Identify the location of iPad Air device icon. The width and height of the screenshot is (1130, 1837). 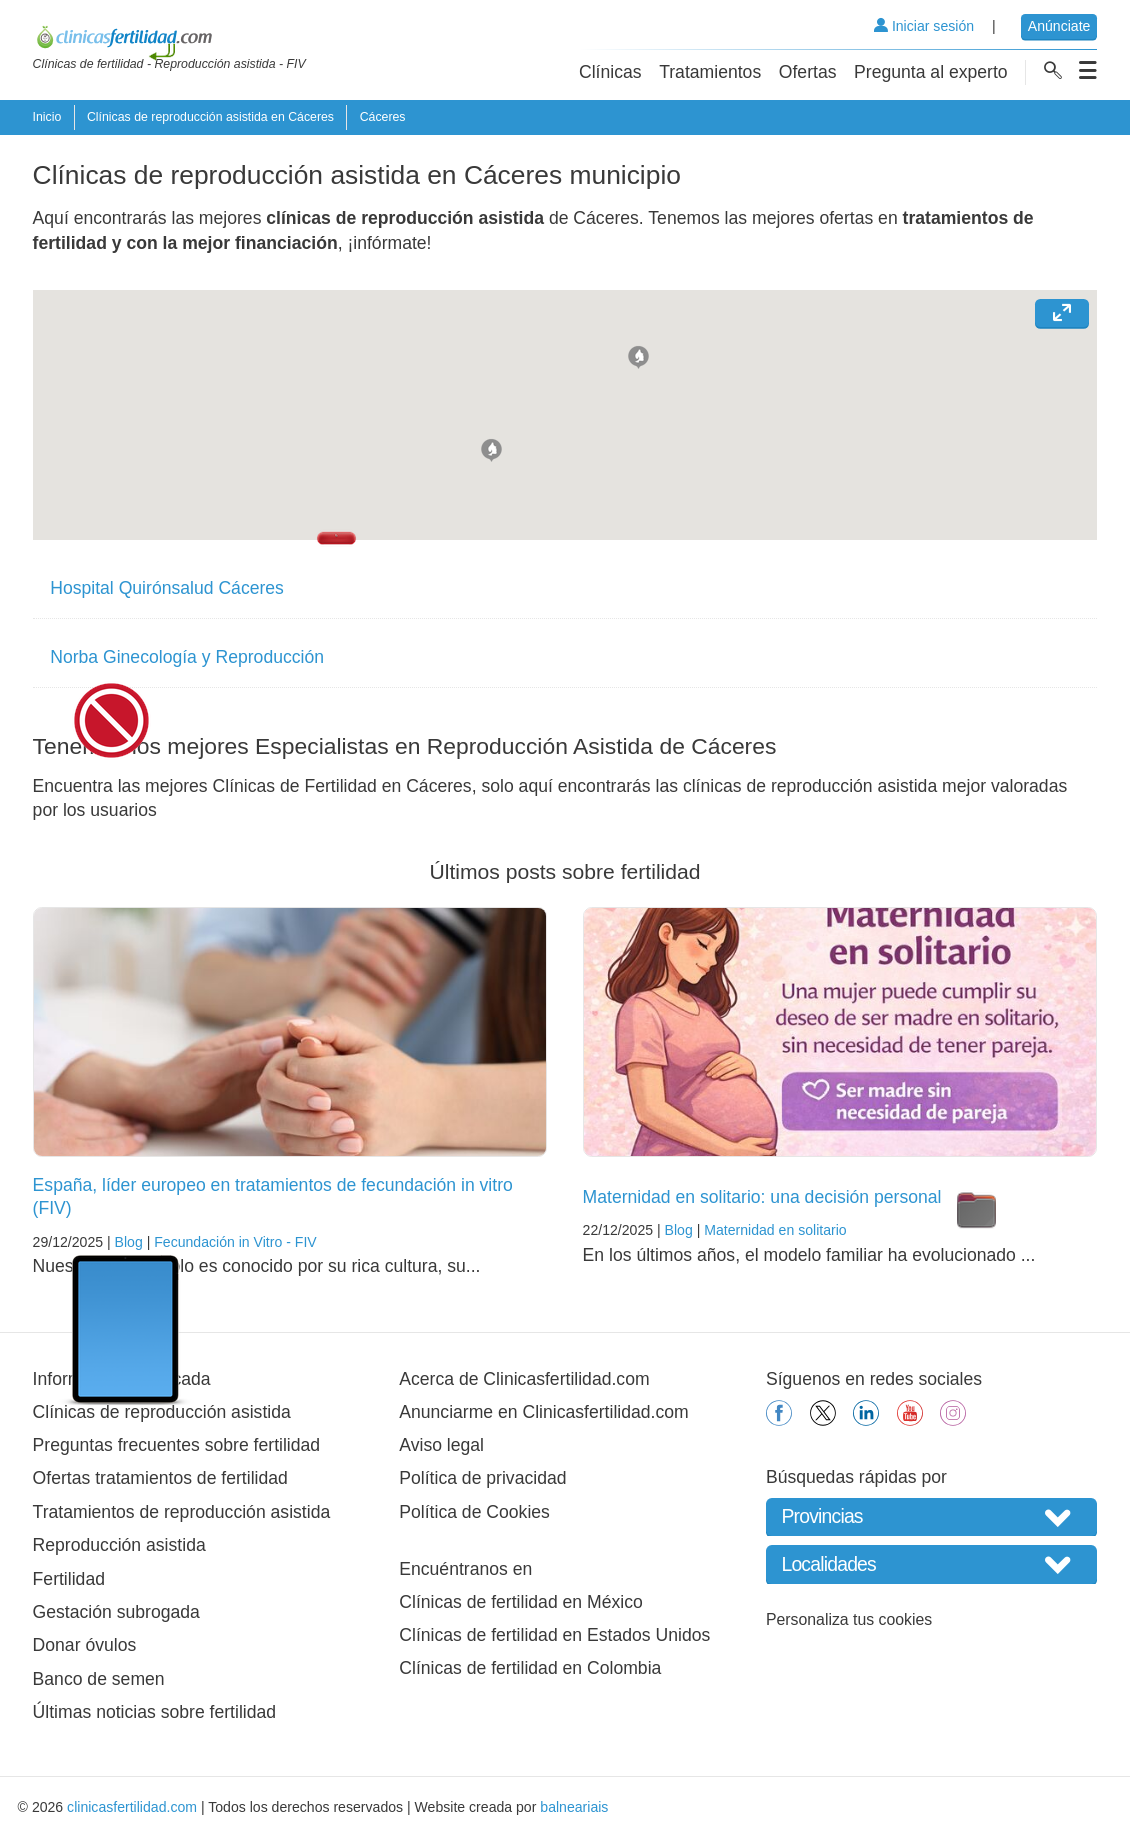
(125, 1330).